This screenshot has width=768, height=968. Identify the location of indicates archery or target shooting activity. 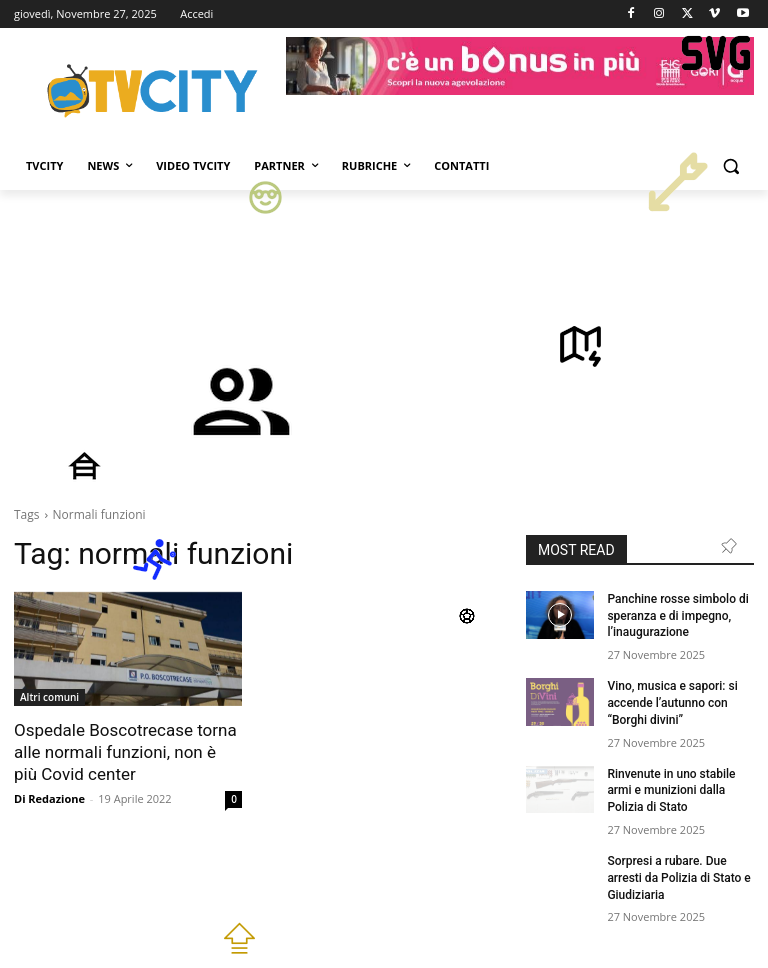
(676, 183).